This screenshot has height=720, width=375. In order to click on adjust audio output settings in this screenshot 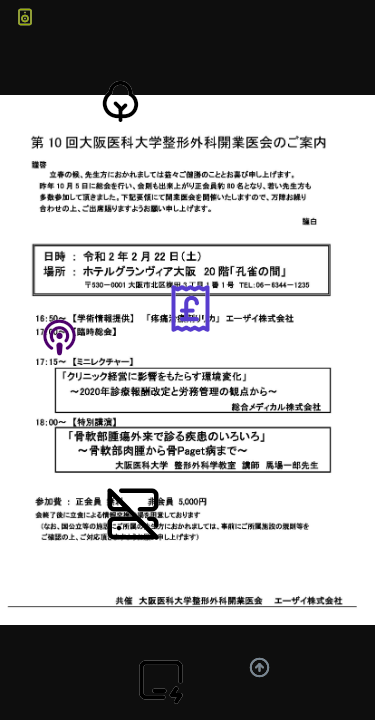, I will do `click(25, 17)`.